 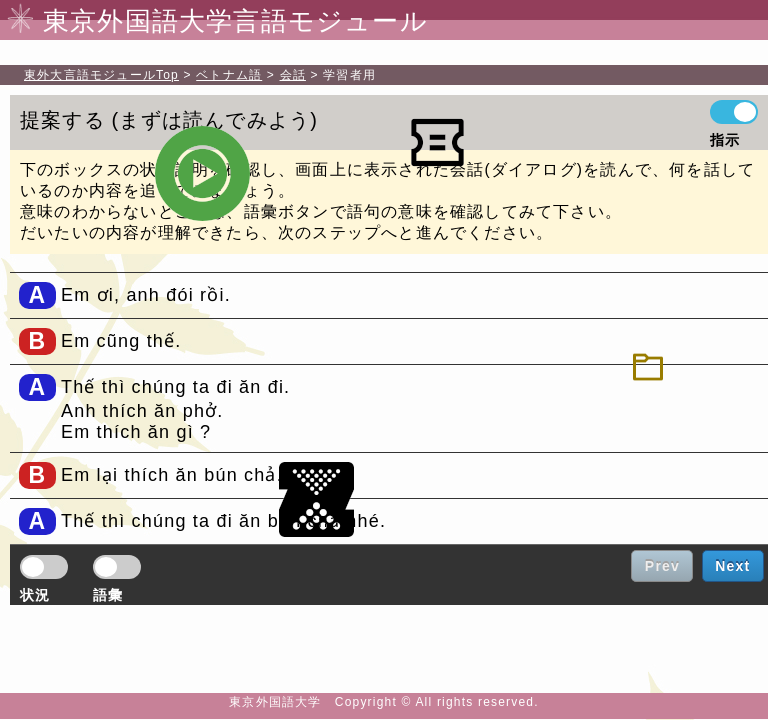 I want to click on open youtube music app, so click(x=202, y=173).